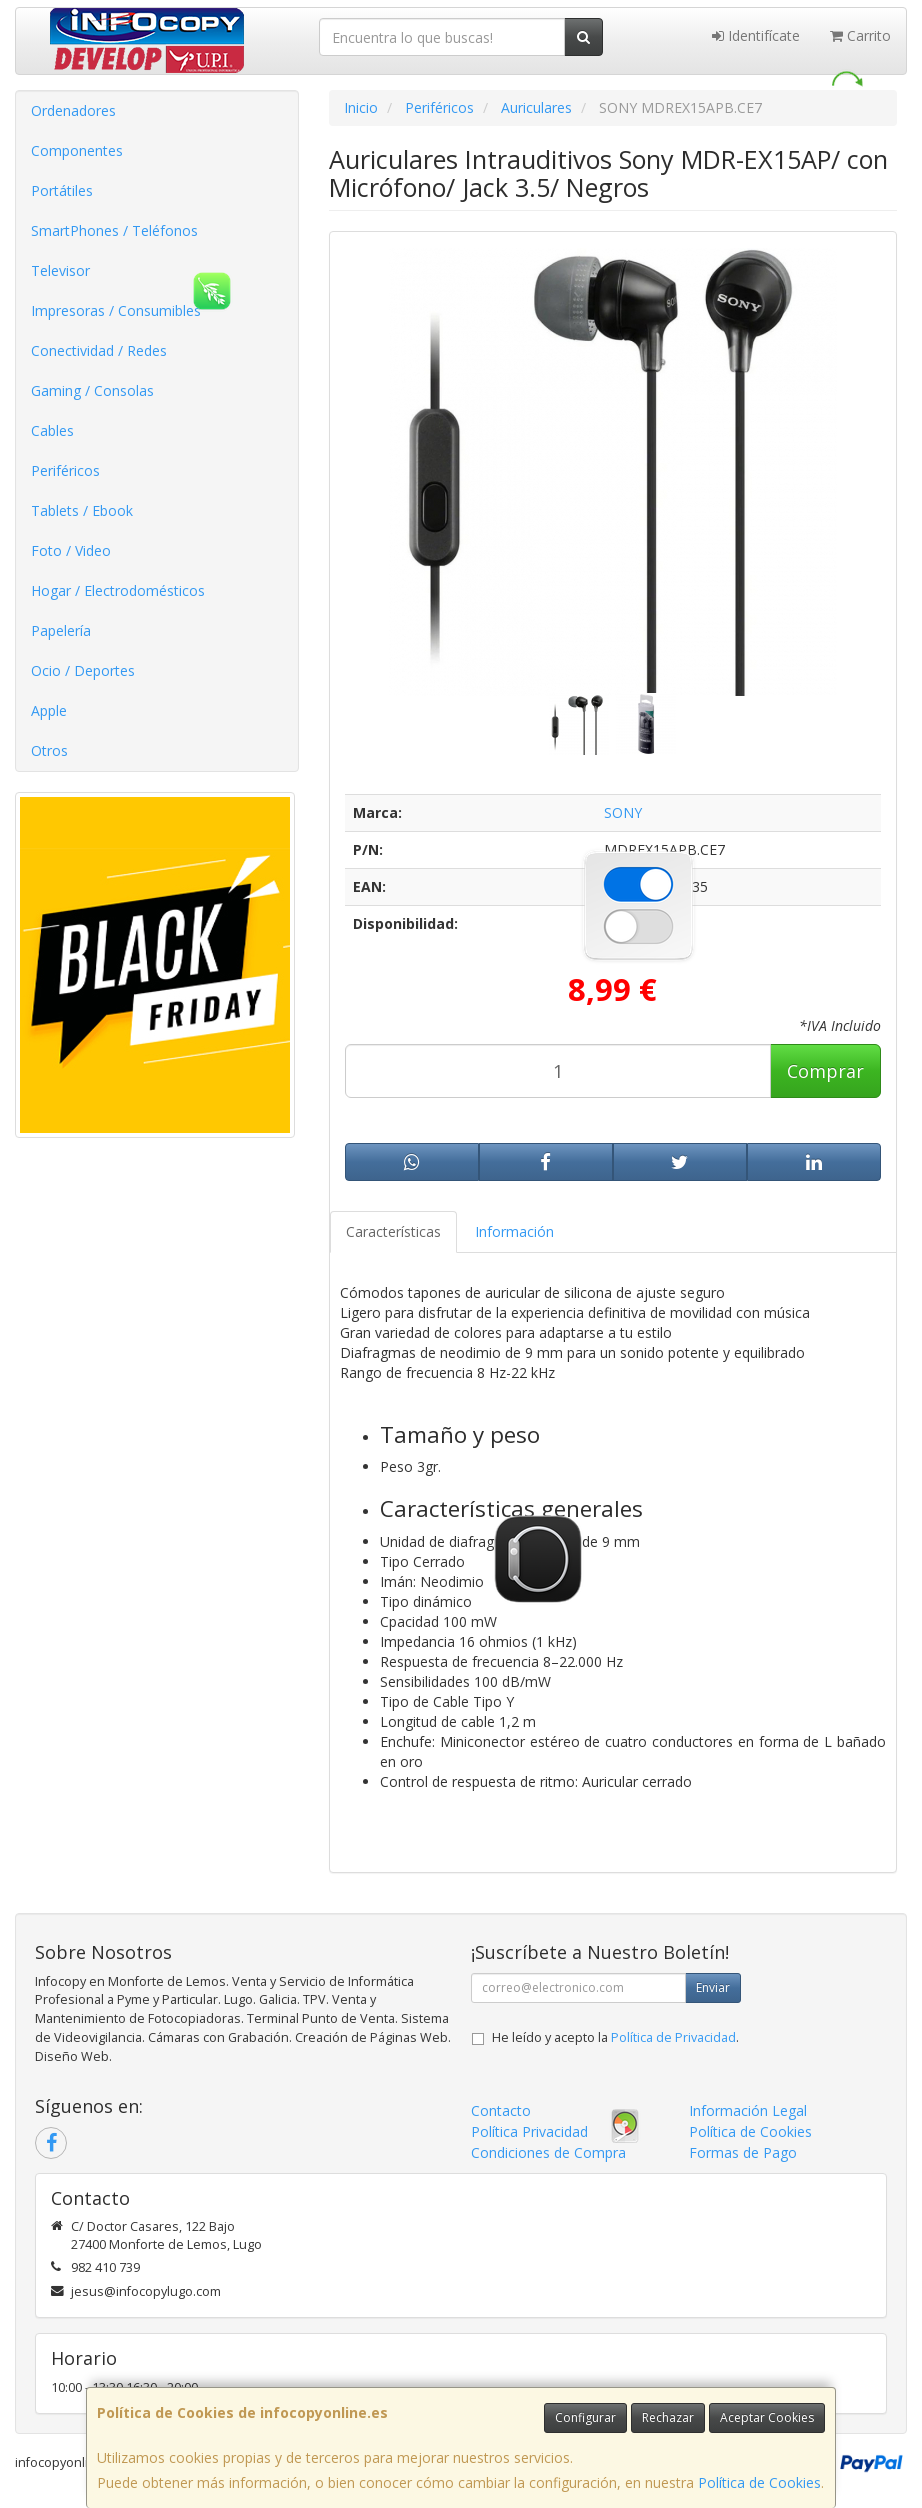  What do you see at coordinates (212, 291) in the screenshot?
I see `open olive video editor` at bounding box center [212, 291].